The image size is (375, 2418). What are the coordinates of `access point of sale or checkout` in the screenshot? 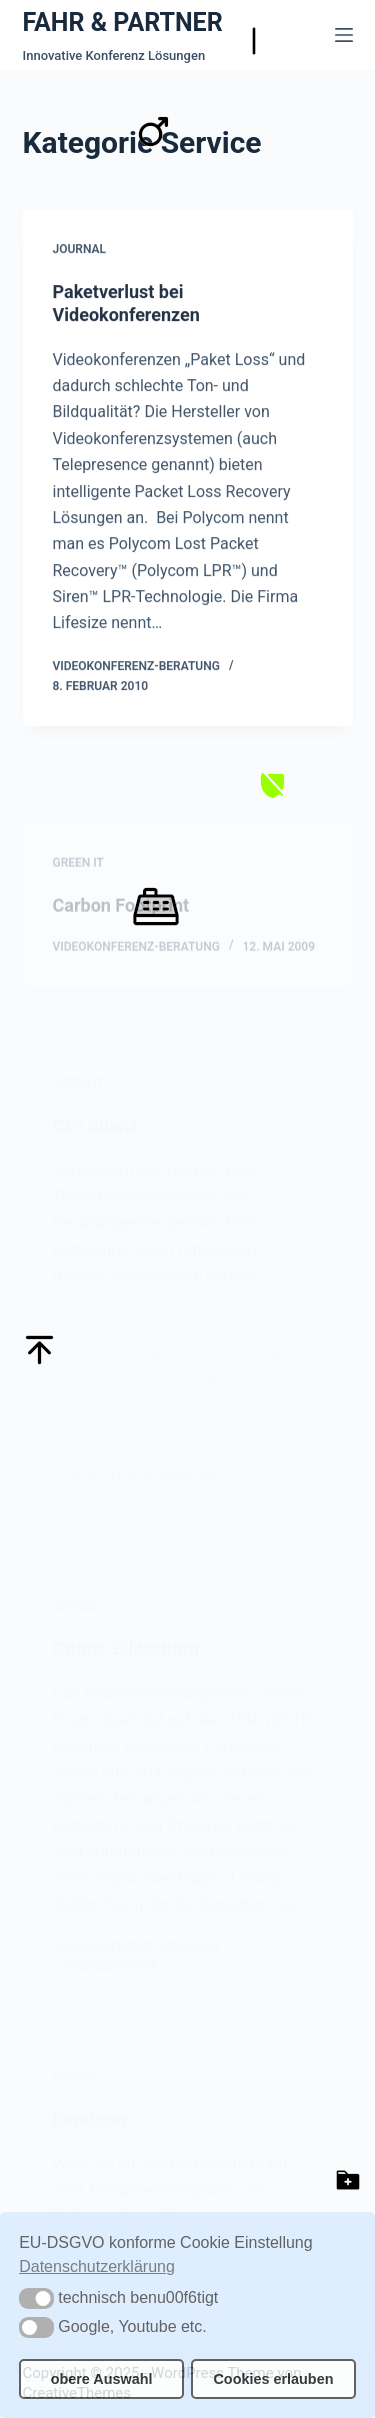 It's located at (156, 909).